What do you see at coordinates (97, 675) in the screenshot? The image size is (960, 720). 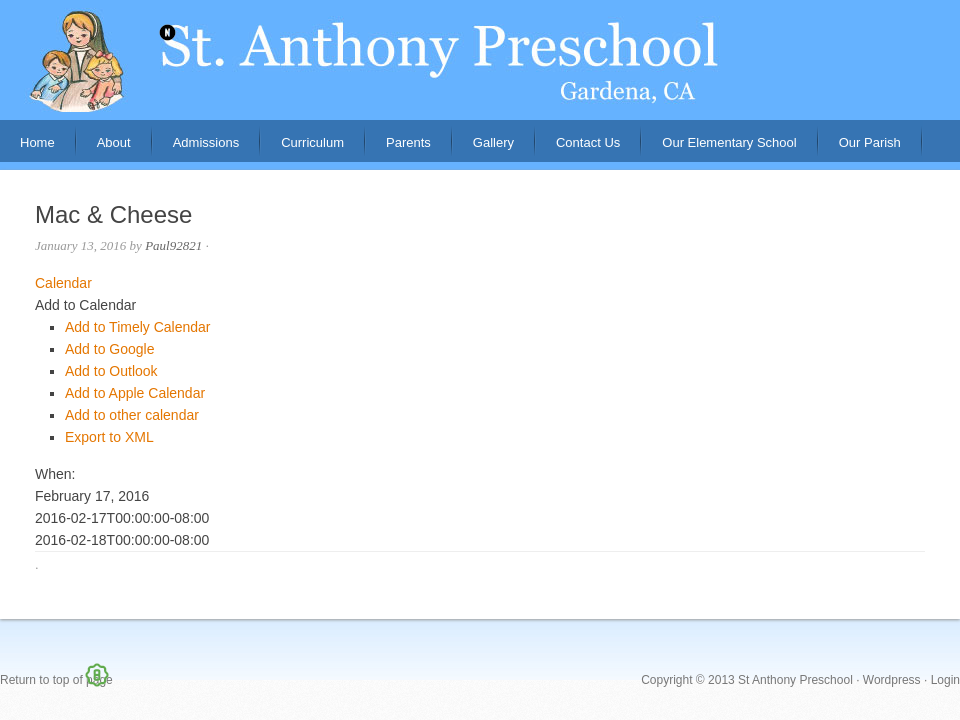 I see `indicates rank or position number 8` at bounding box center [97, 675].